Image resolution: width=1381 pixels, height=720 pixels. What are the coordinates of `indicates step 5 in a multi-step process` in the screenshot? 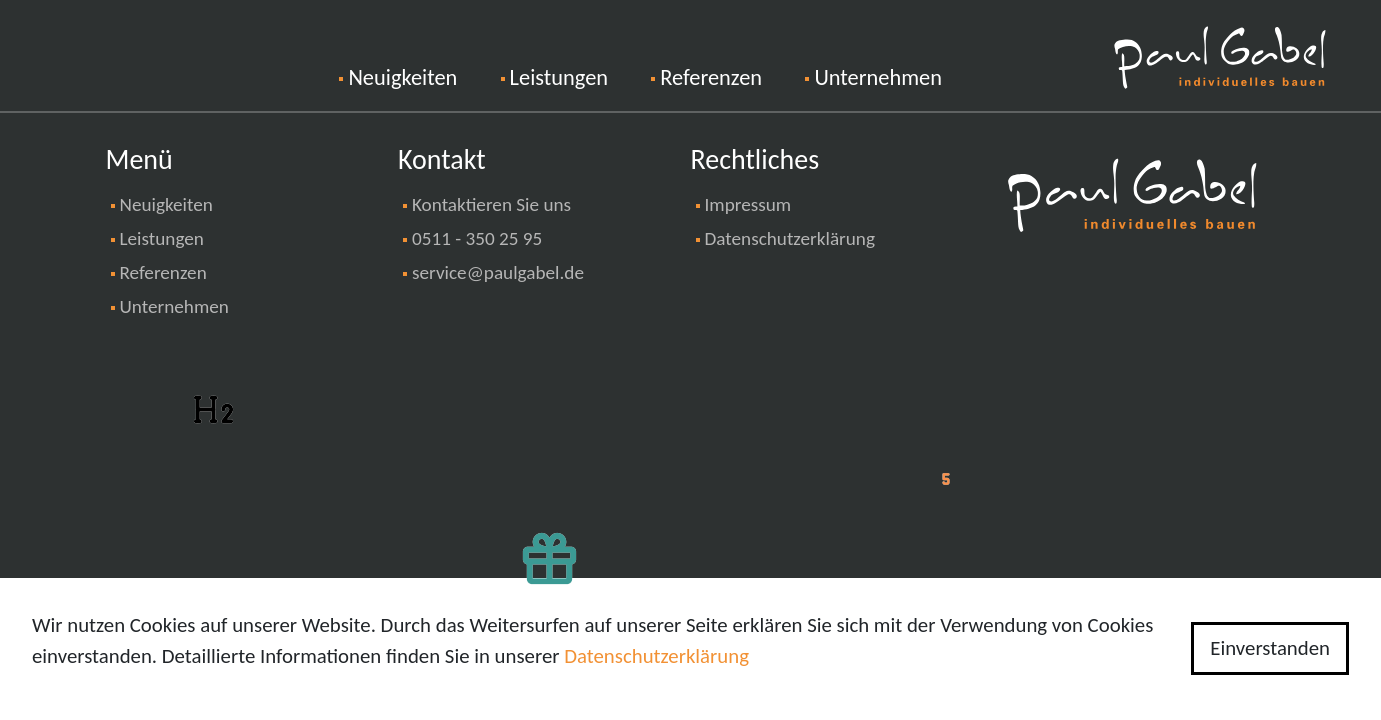 It's located at (946, 479).